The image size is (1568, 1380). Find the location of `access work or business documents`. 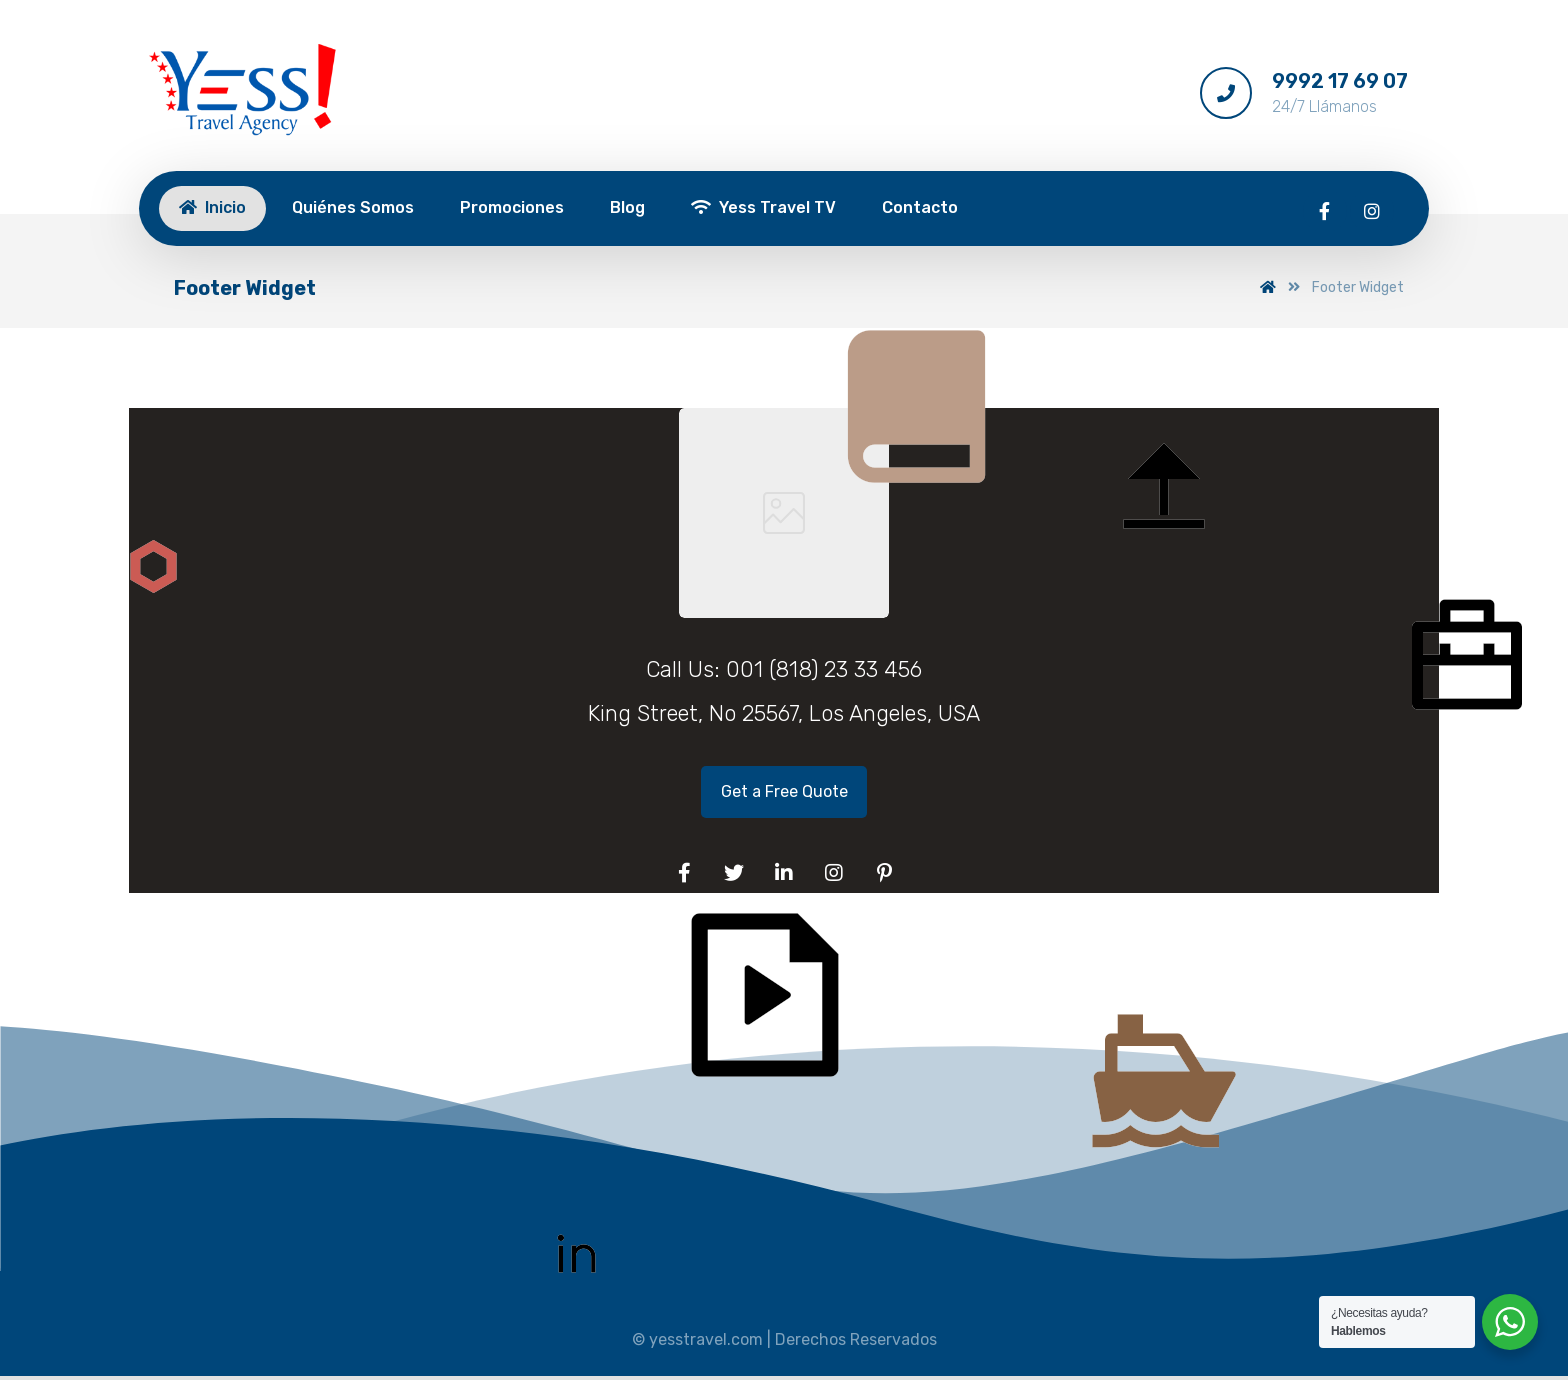

access work or business documents is located at coordinates (1467, 660).